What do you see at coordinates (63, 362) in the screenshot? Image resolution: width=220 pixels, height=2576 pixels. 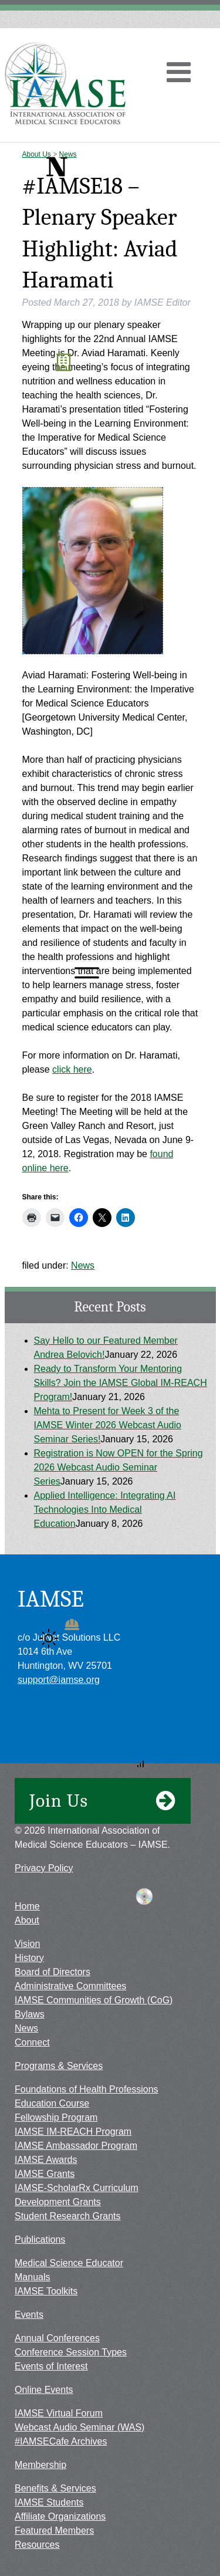 I see `view office or workplace information` at bounding box center [63, 362].